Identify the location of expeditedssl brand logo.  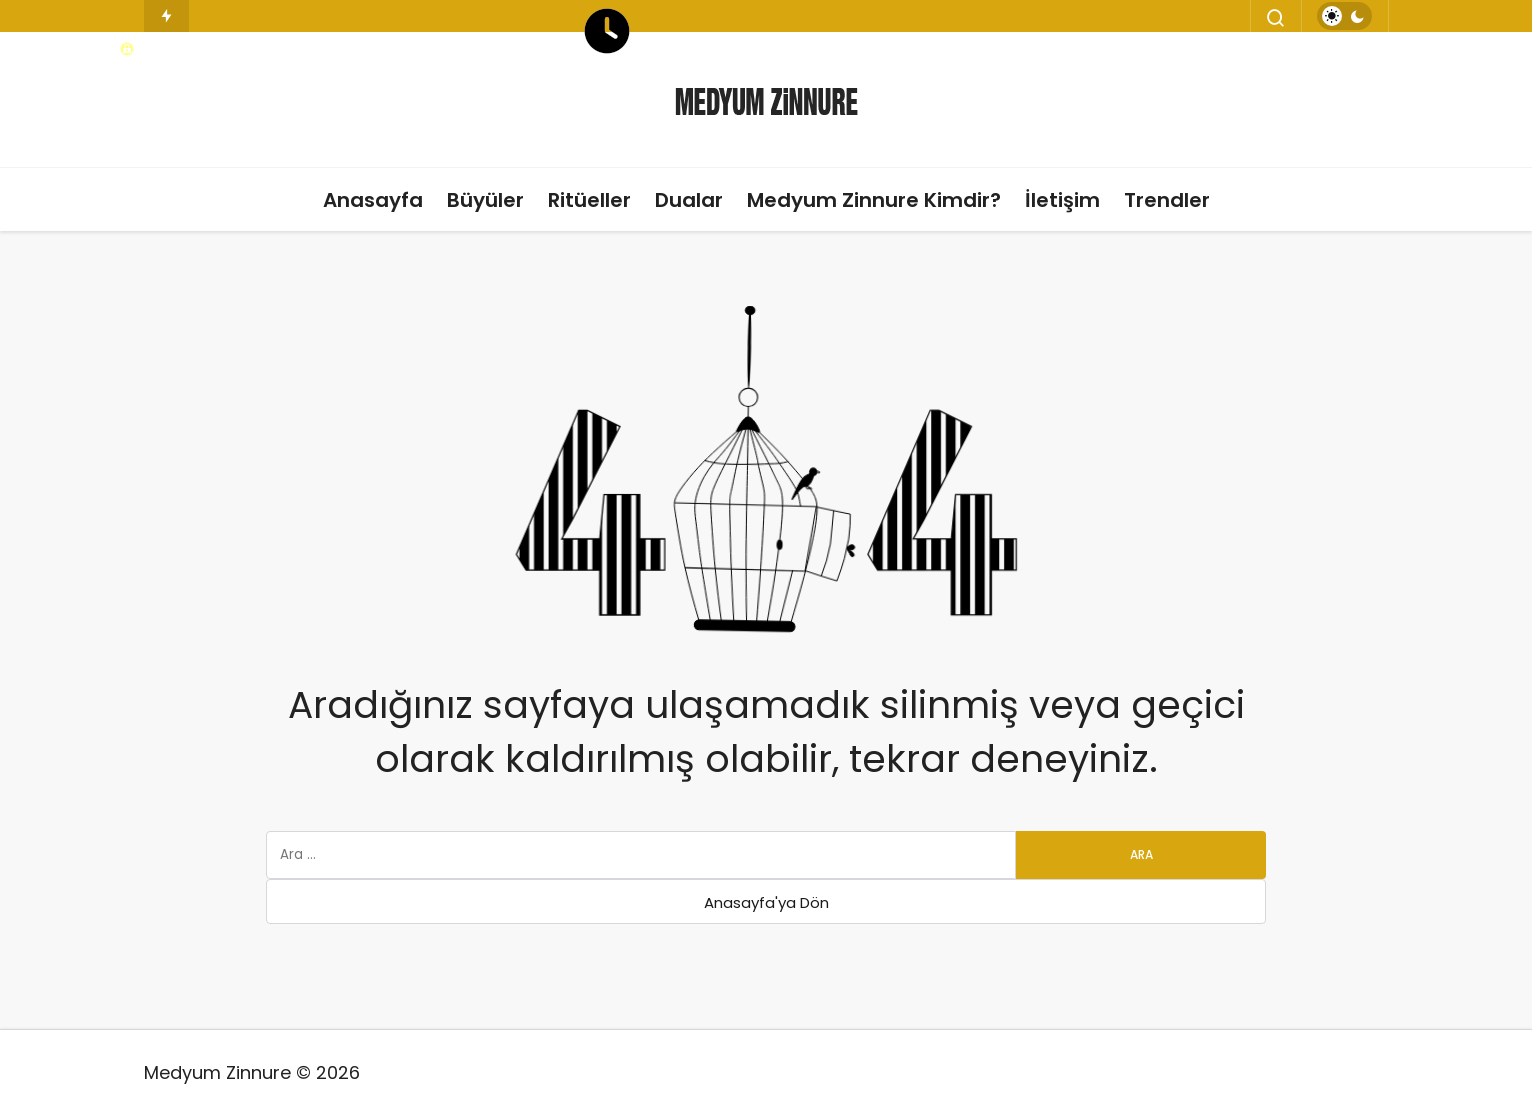
(127, 49).